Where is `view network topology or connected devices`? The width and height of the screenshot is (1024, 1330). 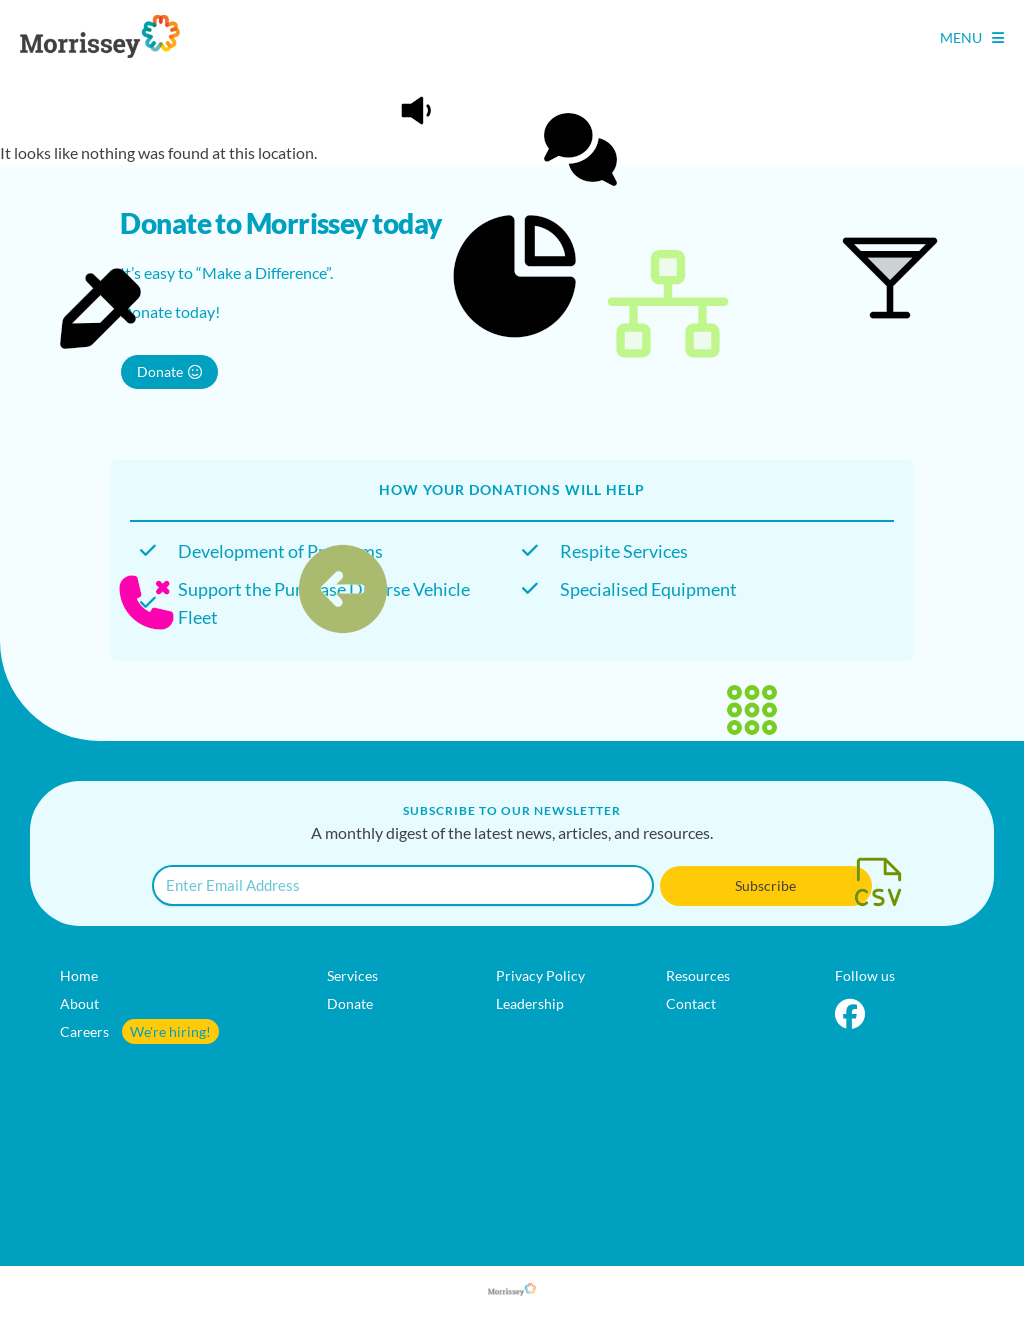 view network topology or connected devices is located at coordinates (668, 306).